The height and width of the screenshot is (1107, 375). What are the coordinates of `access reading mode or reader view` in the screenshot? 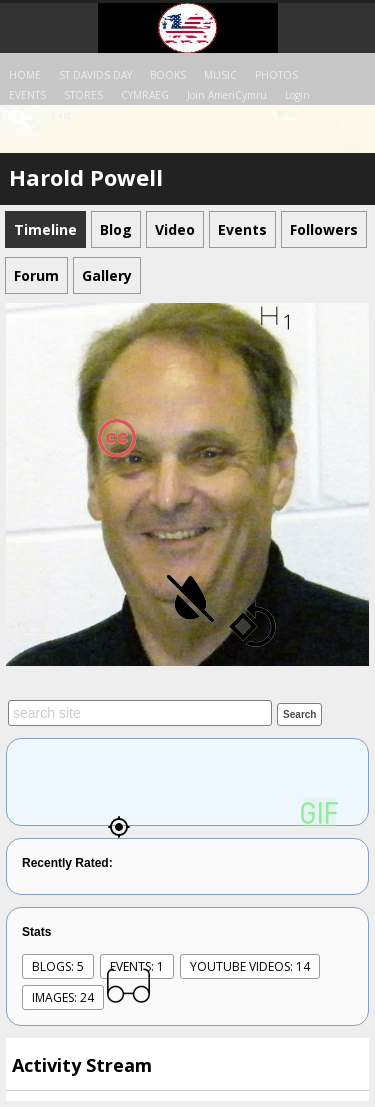 It's located at (128, 986).